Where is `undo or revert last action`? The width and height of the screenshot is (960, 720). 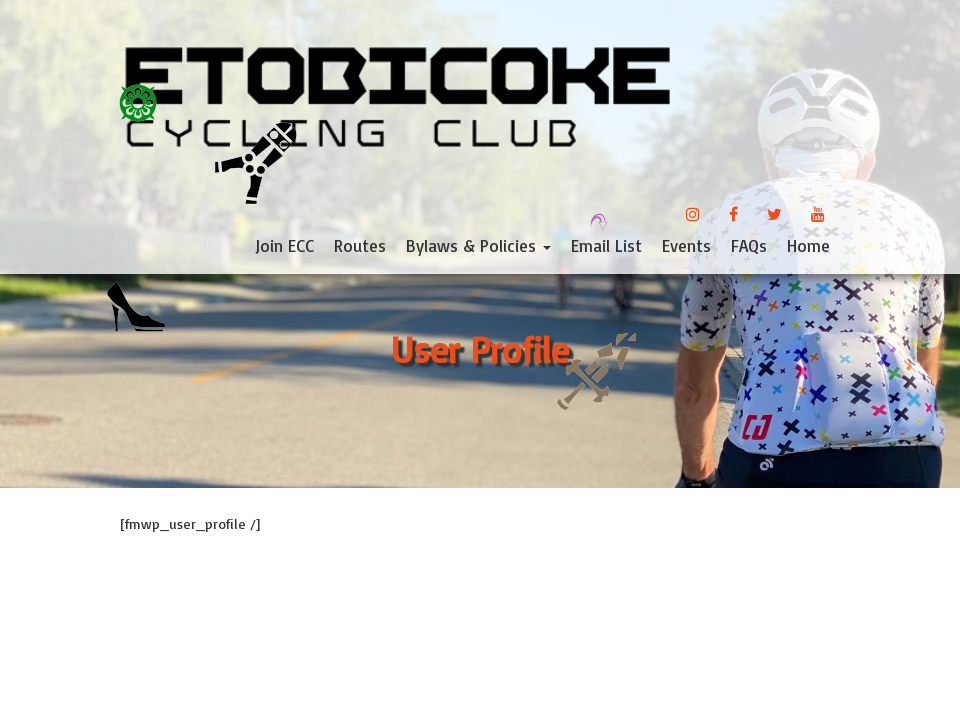
undo or revert last action is located at coordinates (599, 222).